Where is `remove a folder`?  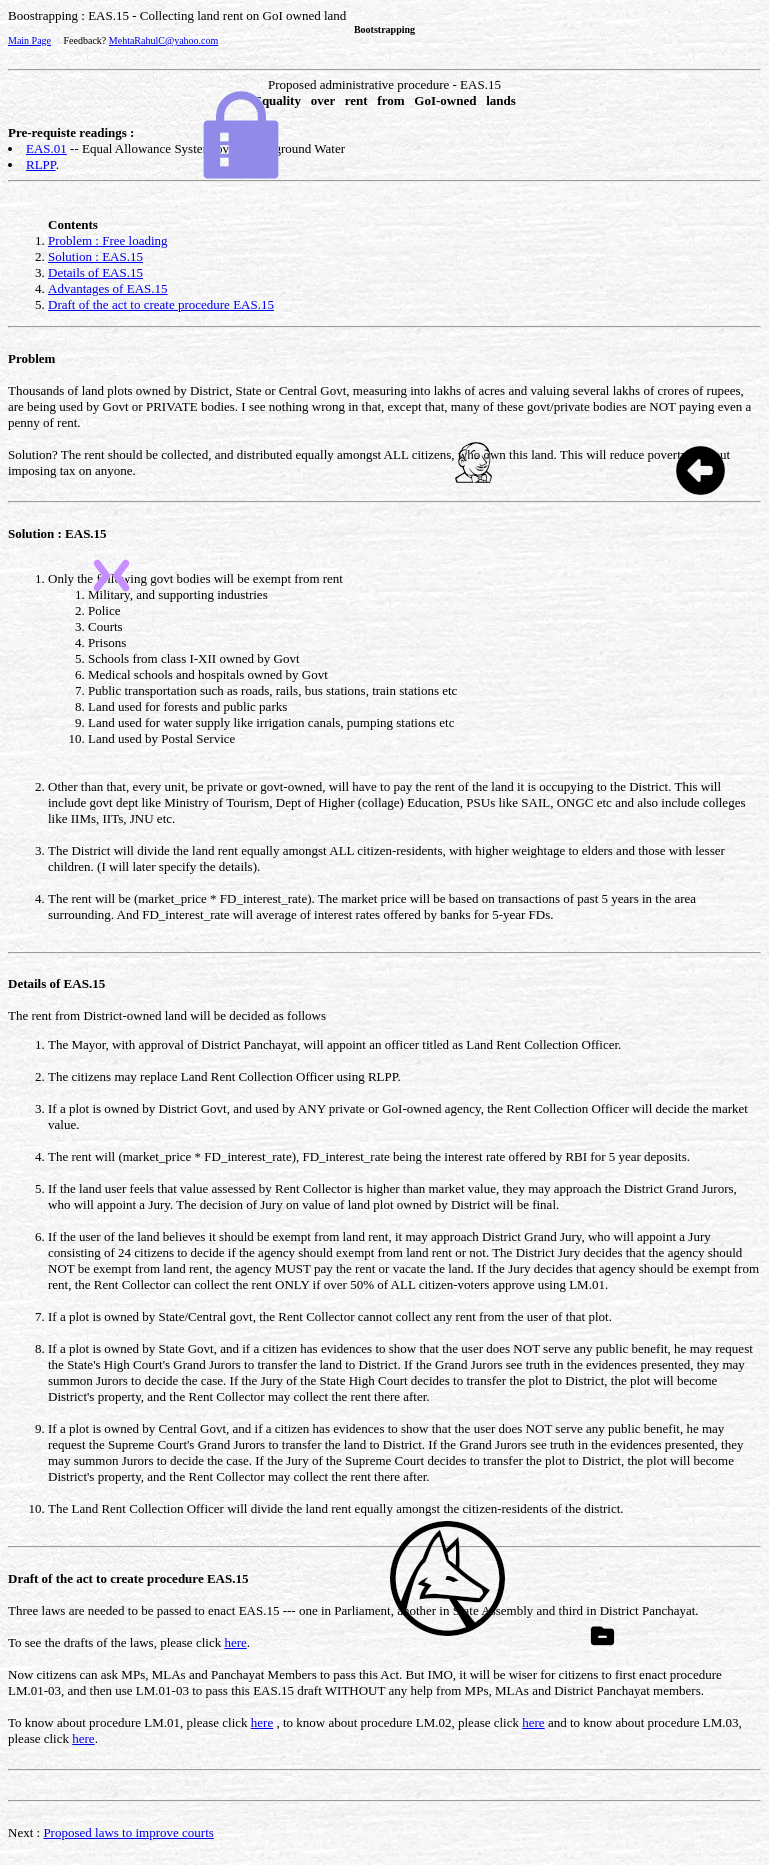 remove a folder is located at coordinates (602, 1636).